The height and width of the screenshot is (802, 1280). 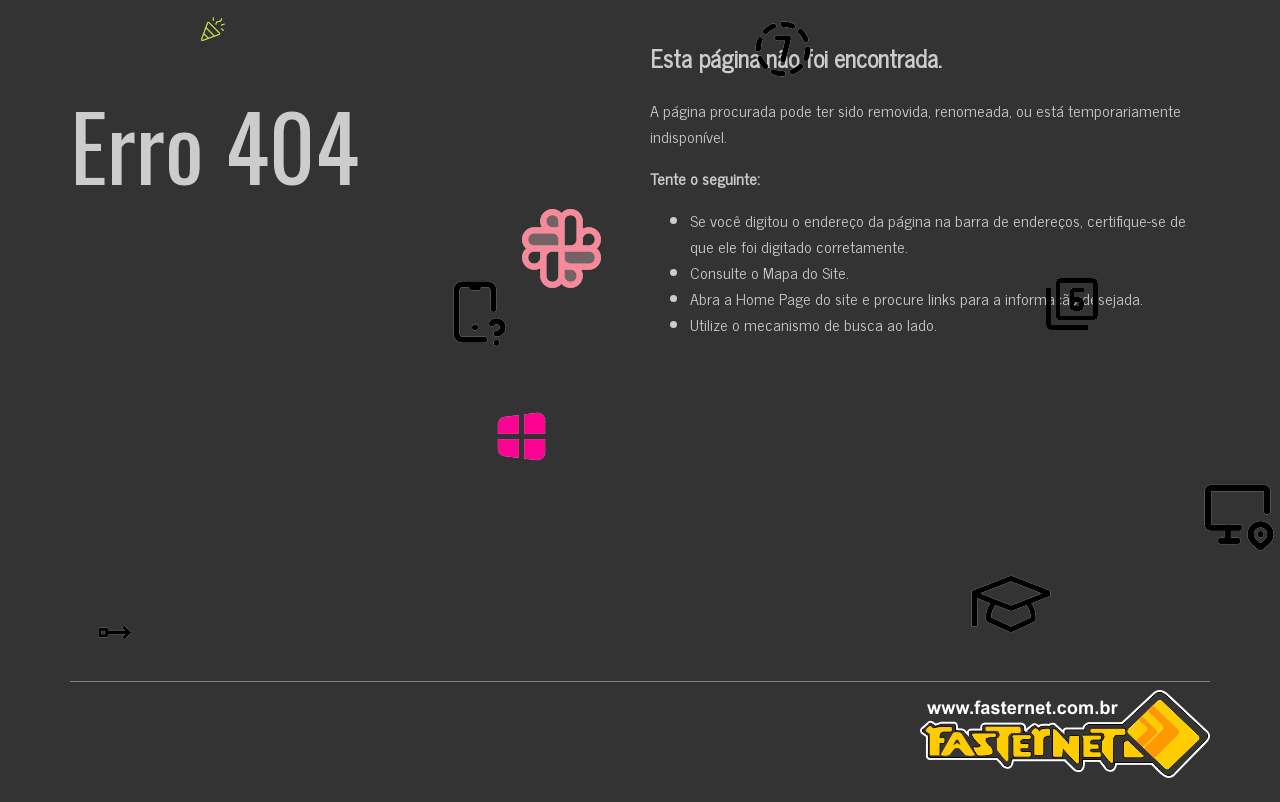 I want to click on access learning resources or tutorials, so click(x=1011, y=604).